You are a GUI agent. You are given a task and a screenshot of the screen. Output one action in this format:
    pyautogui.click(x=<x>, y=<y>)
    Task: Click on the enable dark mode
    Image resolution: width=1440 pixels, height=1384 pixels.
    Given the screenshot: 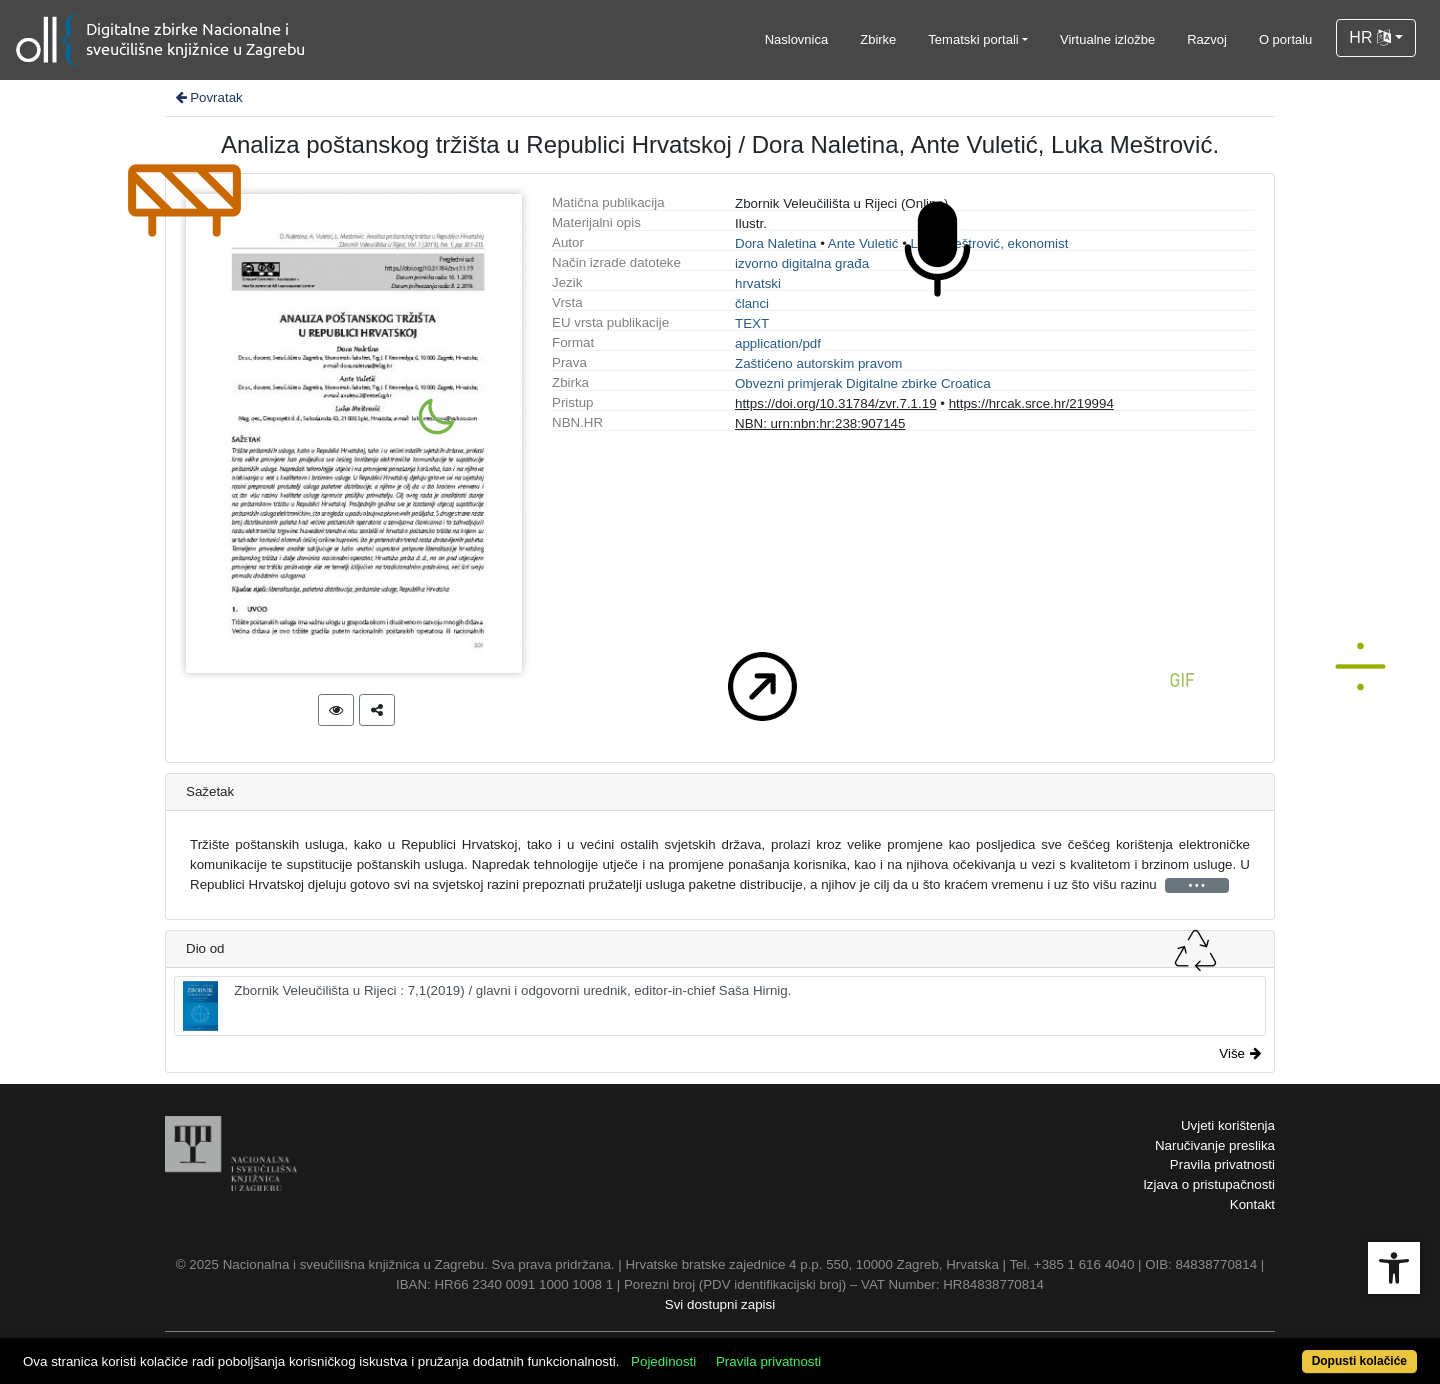 What is the action you would take?
    pyautogui.click(x=436, y=416)
    